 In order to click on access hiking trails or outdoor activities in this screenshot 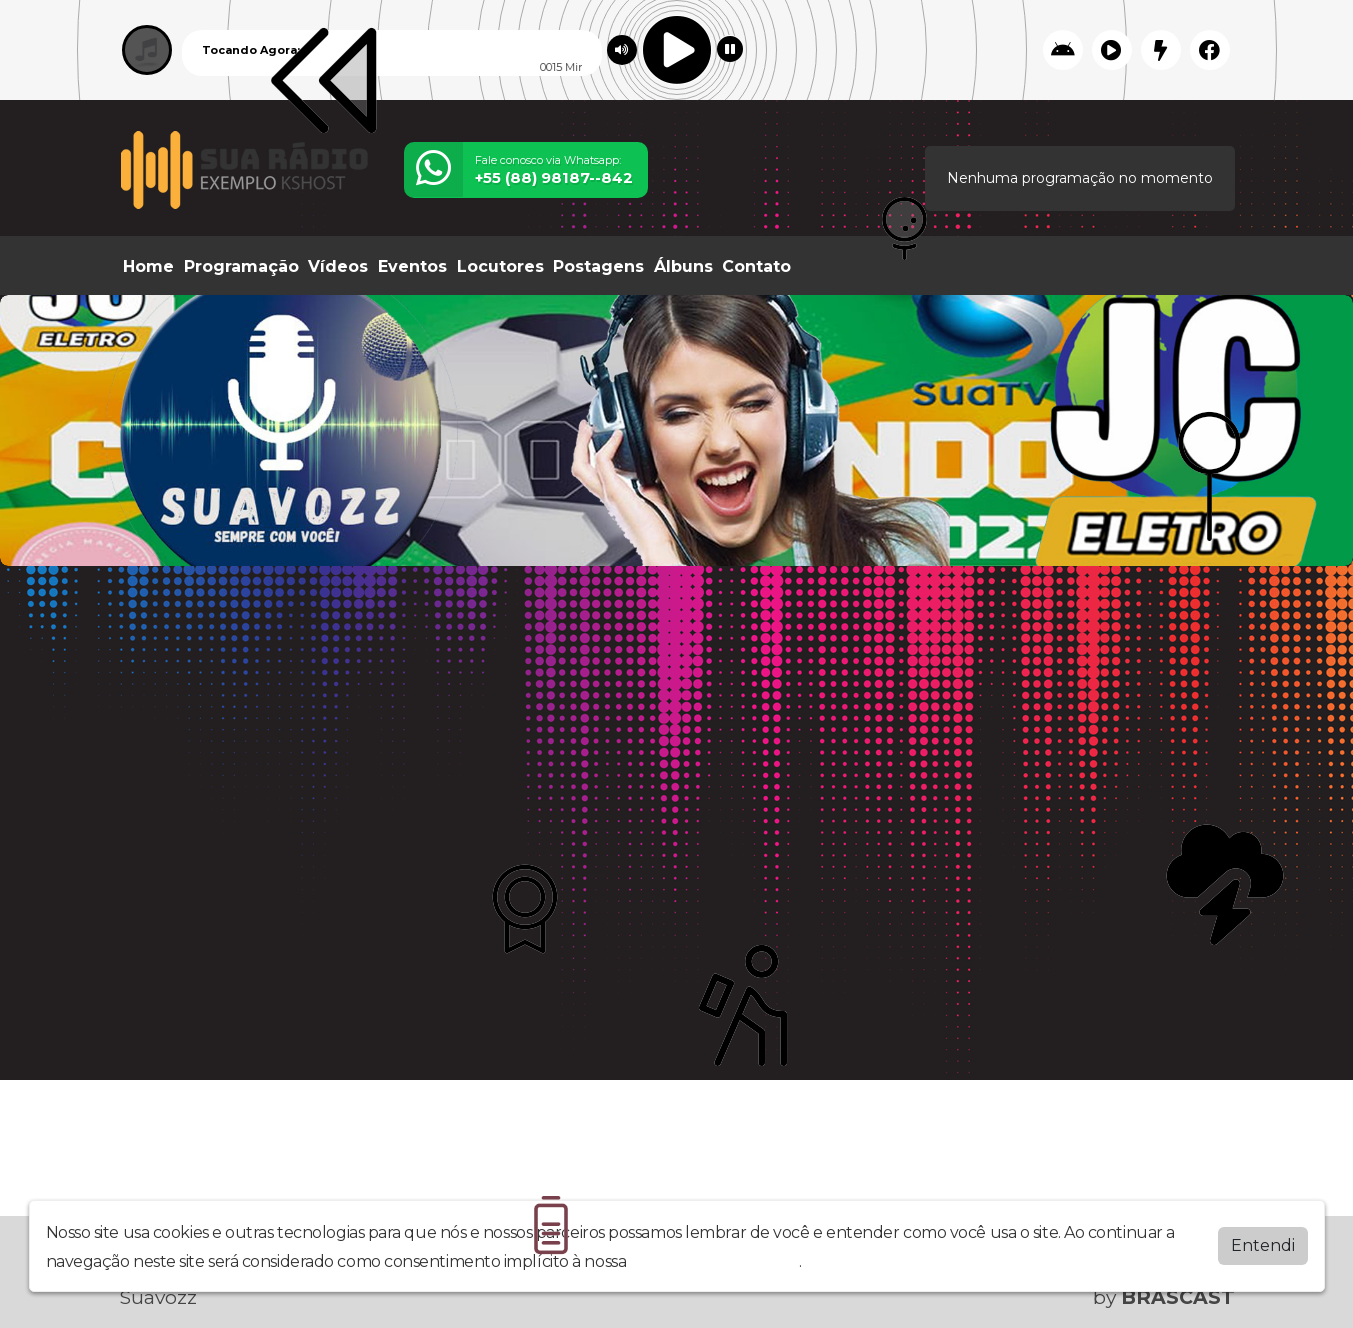, I will do `click(748, 1005)`.